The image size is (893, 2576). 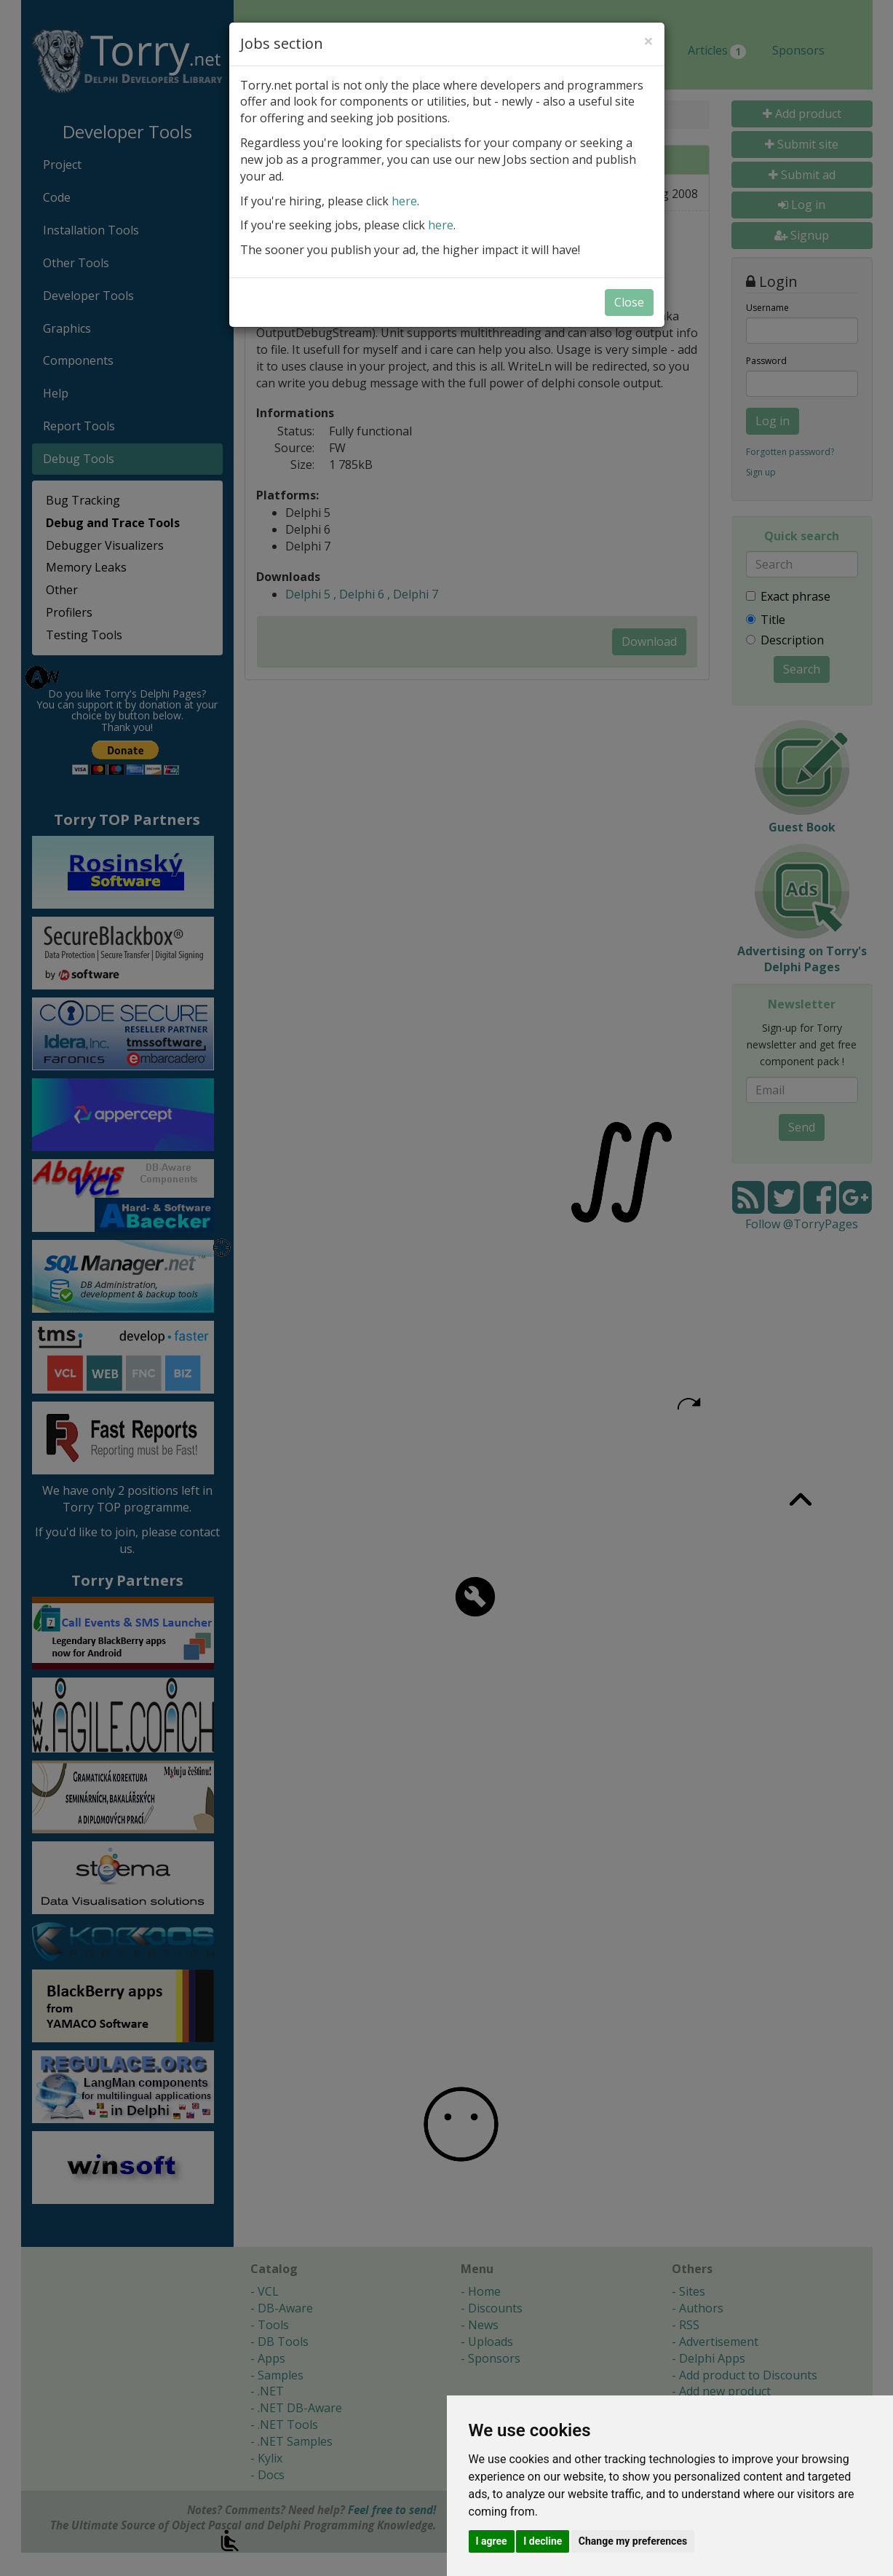 I want to click on neutral reaction or feedback option, so click(x=461, y=2124).